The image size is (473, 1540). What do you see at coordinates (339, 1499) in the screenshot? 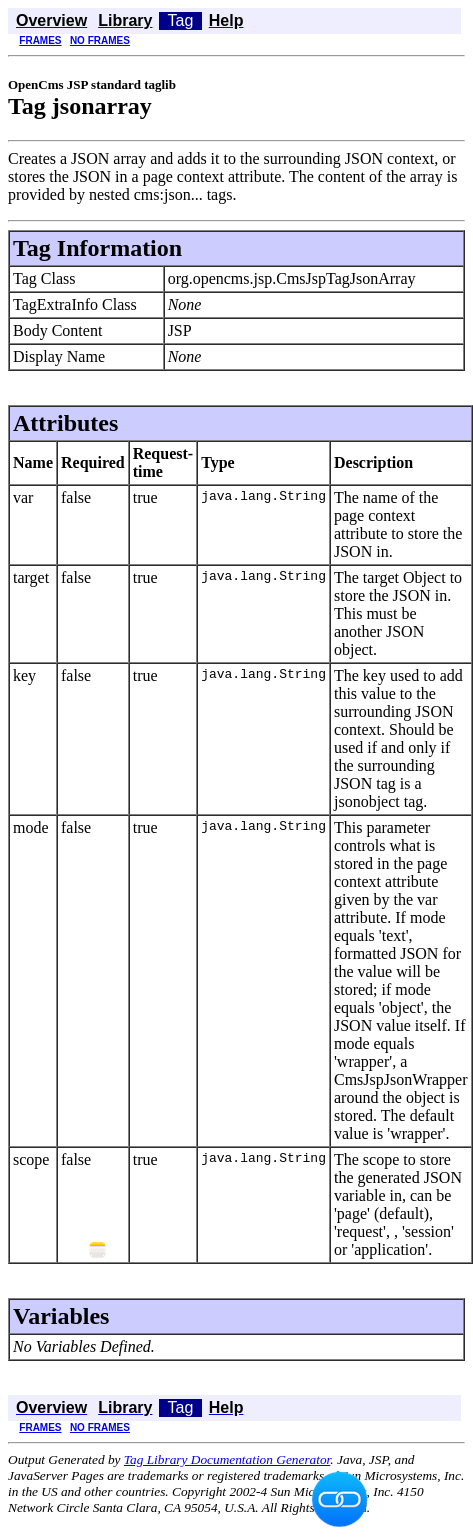
I see `manage paired bluetooth devices` at bounding box center [339, 1499].